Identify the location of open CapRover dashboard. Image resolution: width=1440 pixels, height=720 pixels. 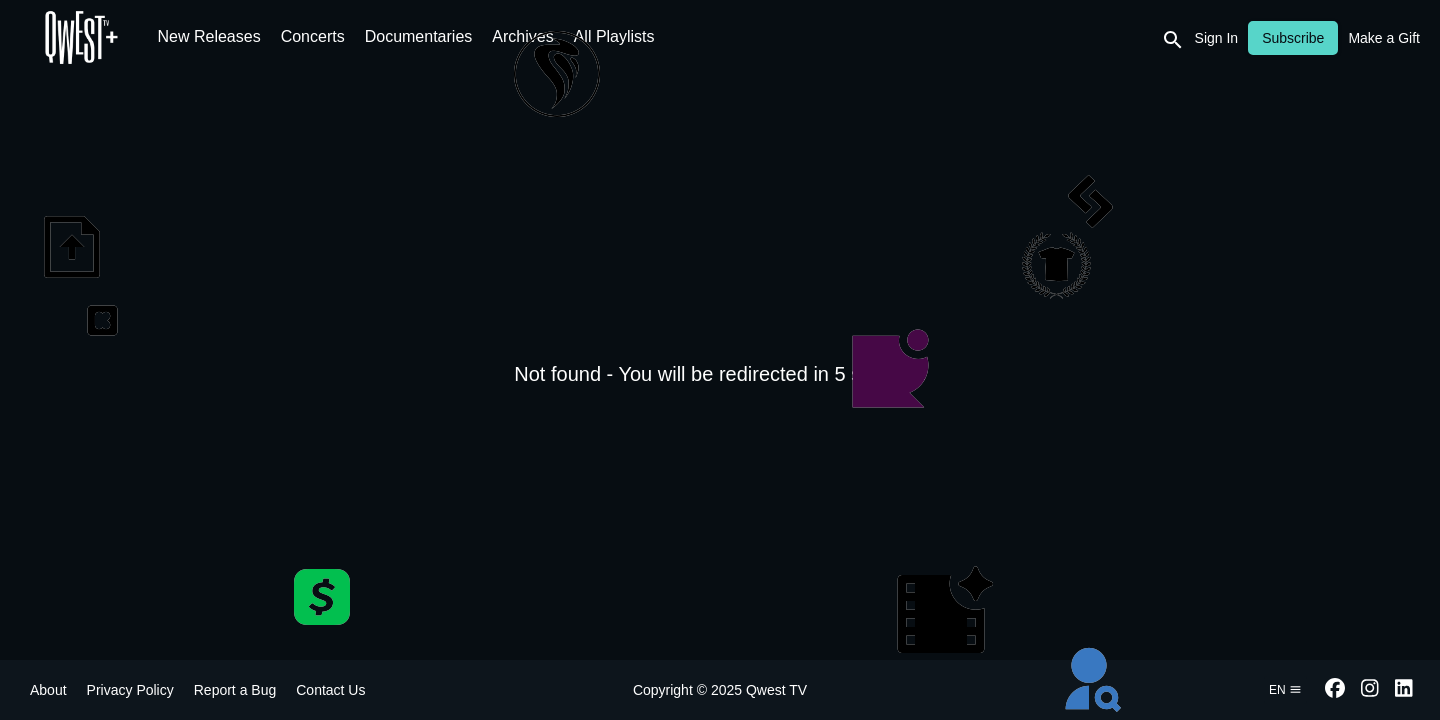
(557, 74).